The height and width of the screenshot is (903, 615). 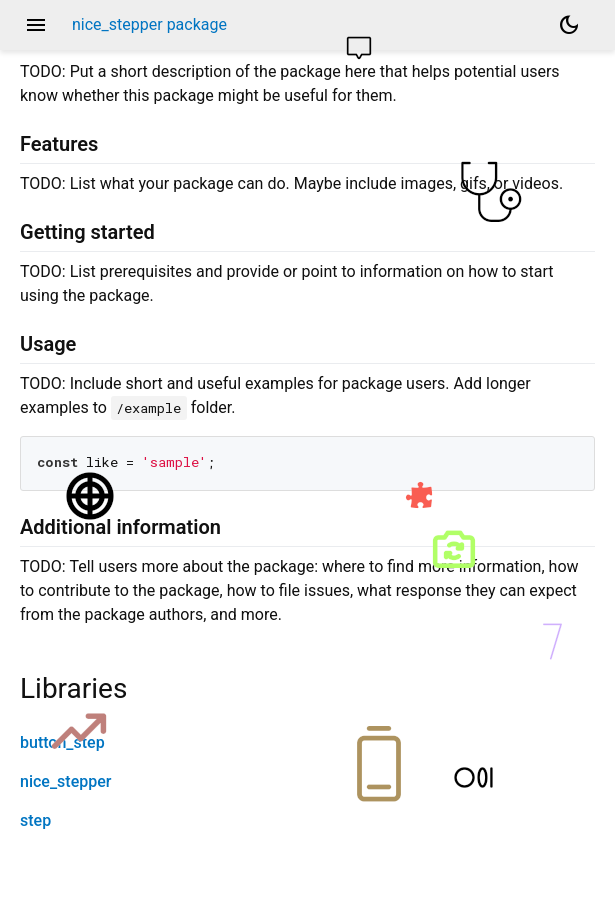 I want to click on indicates low battery level, so click(x=379, y=765).